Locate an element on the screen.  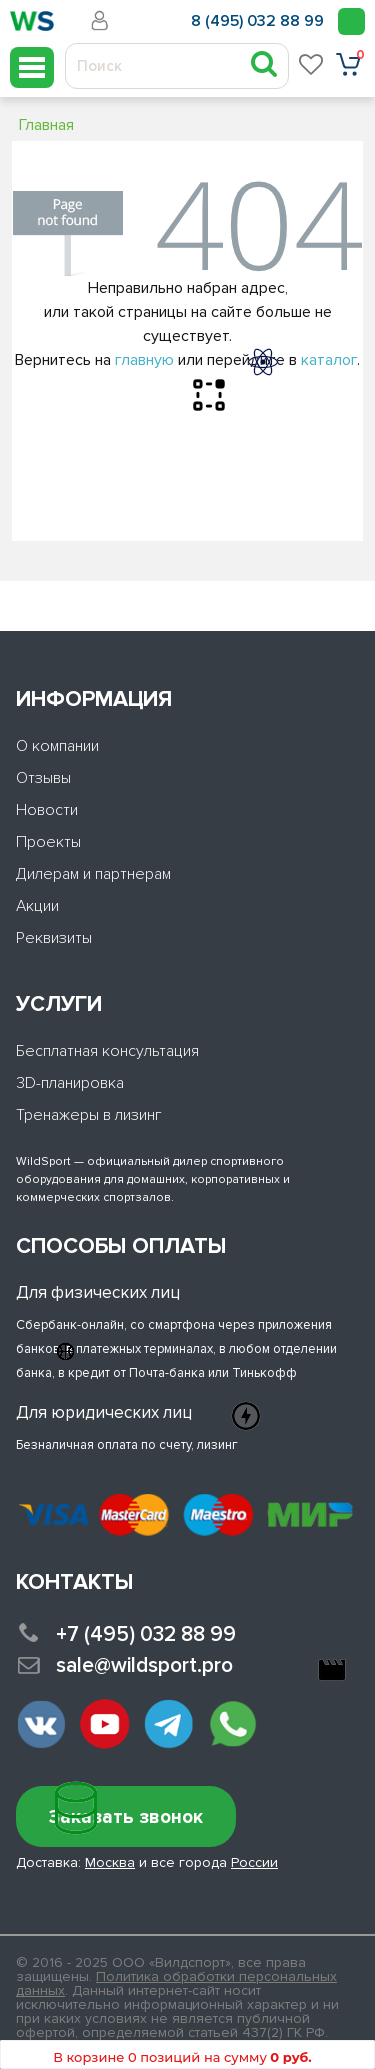
React framework or library logo is located at coordinates (263, 362).